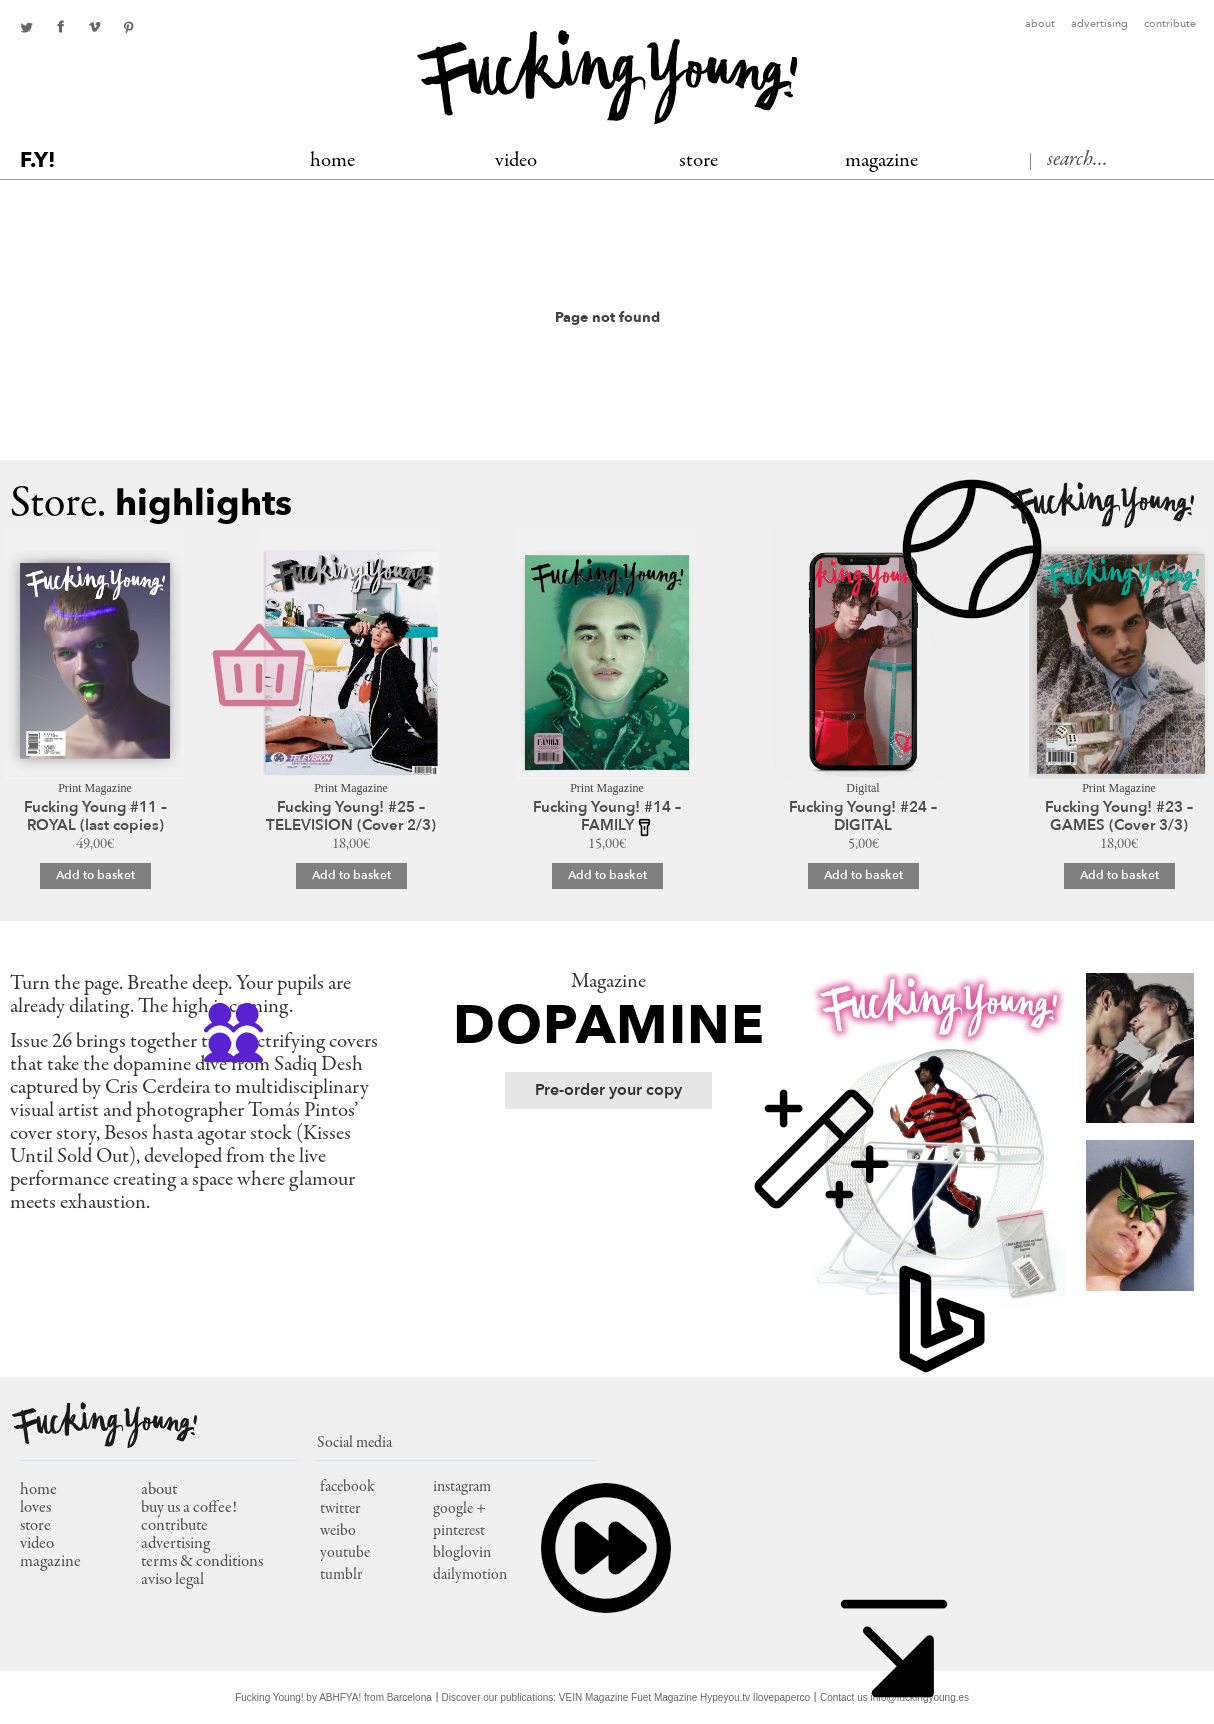 The image size is (1214, 1724). I want to click on view your shopping basket, so click(259, 670).